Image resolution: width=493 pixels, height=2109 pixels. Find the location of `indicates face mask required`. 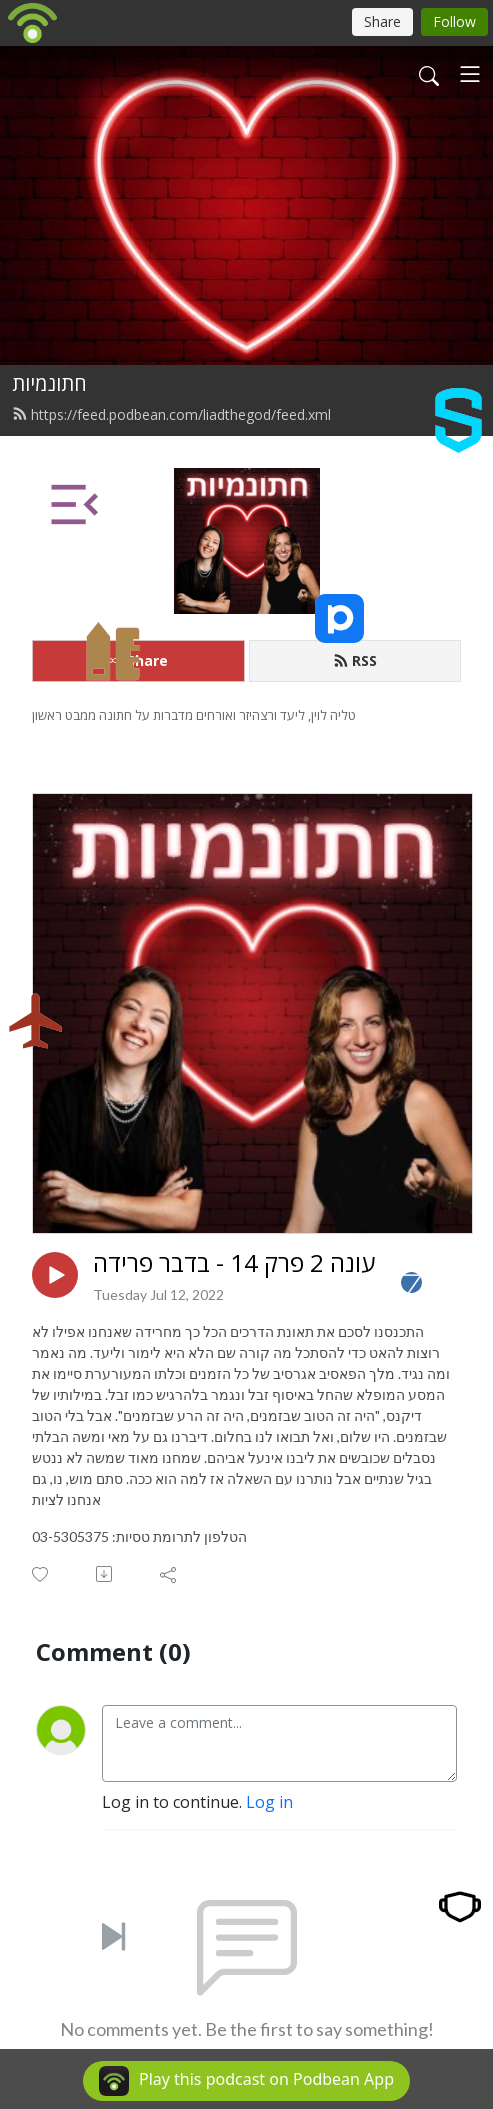

indicates face mask required is located at coordinates (460, 1907).